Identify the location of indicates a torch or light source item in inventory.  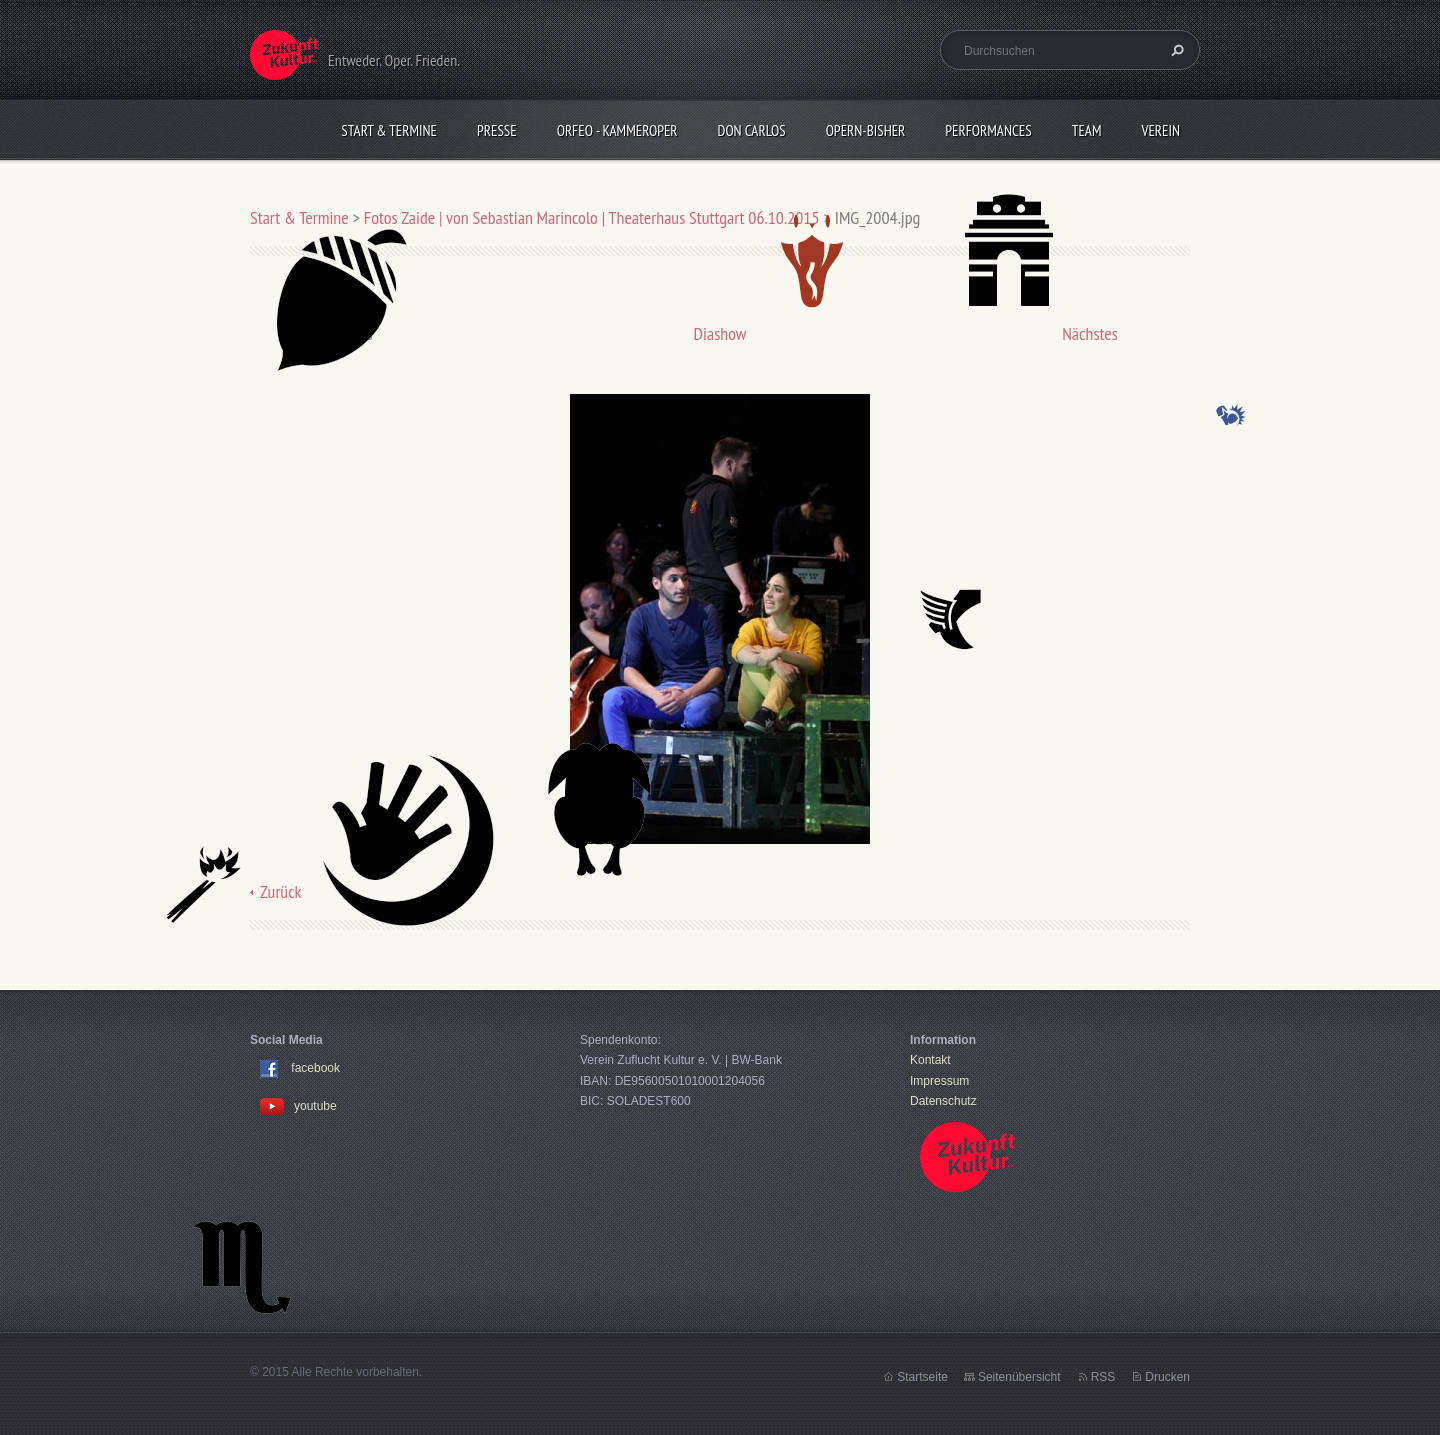
(203, 884).